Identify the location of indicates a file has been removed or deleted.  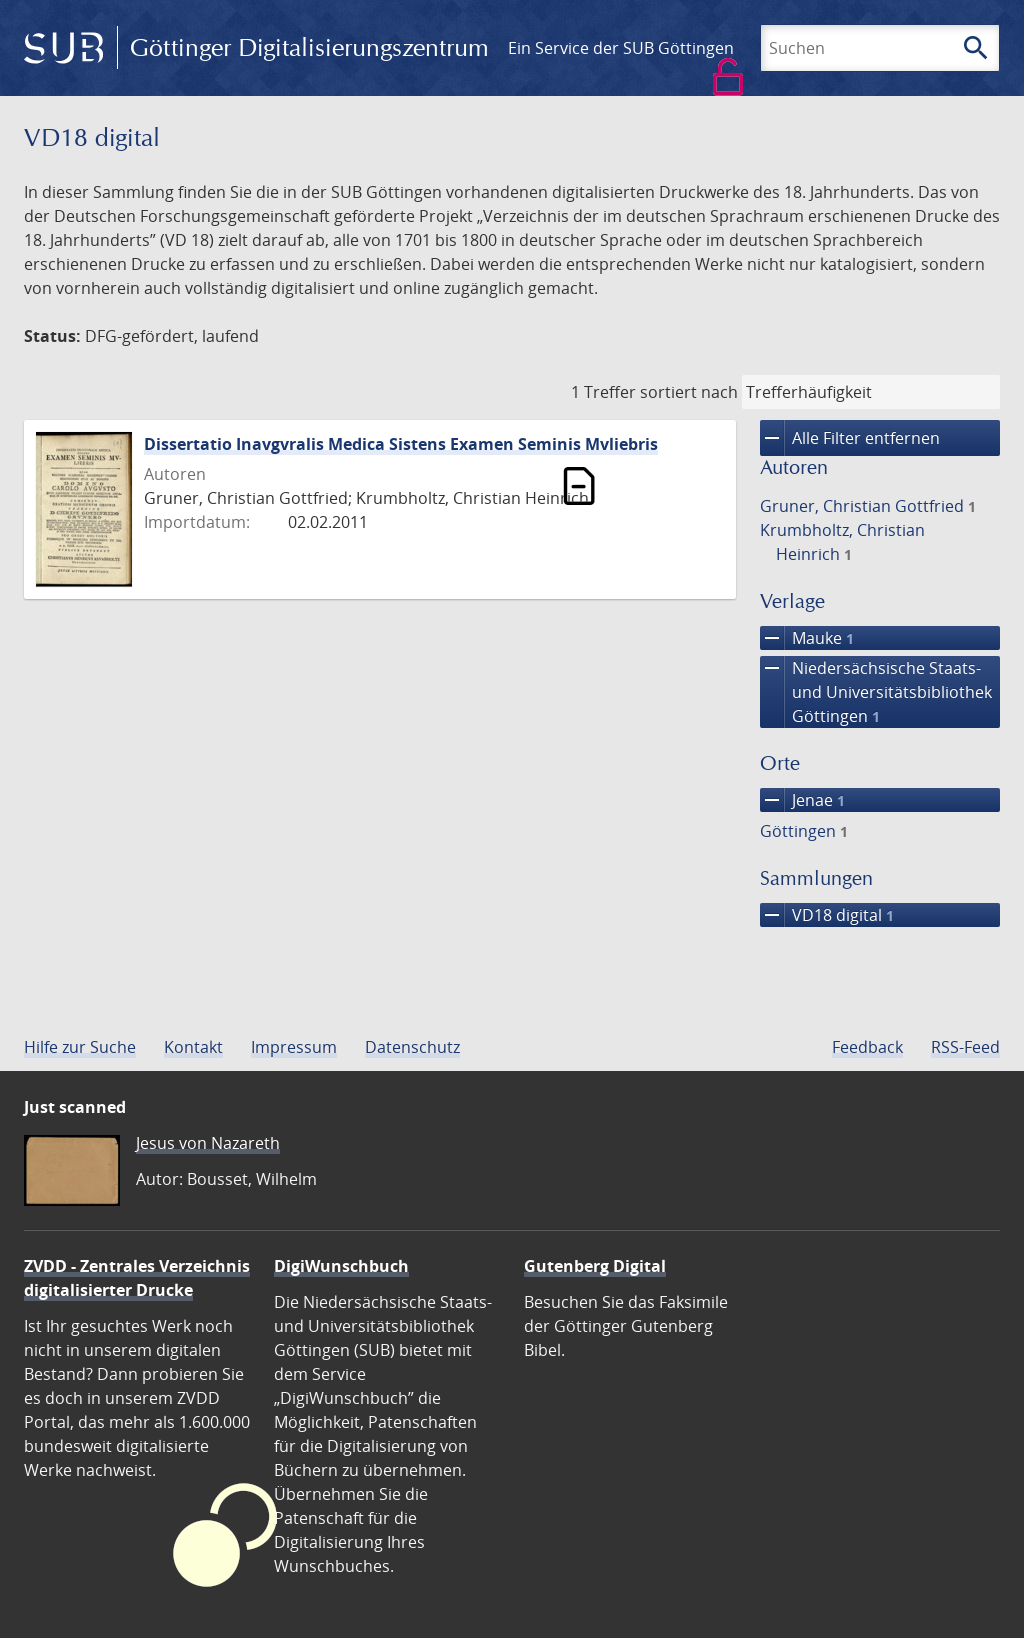
(578, 486).